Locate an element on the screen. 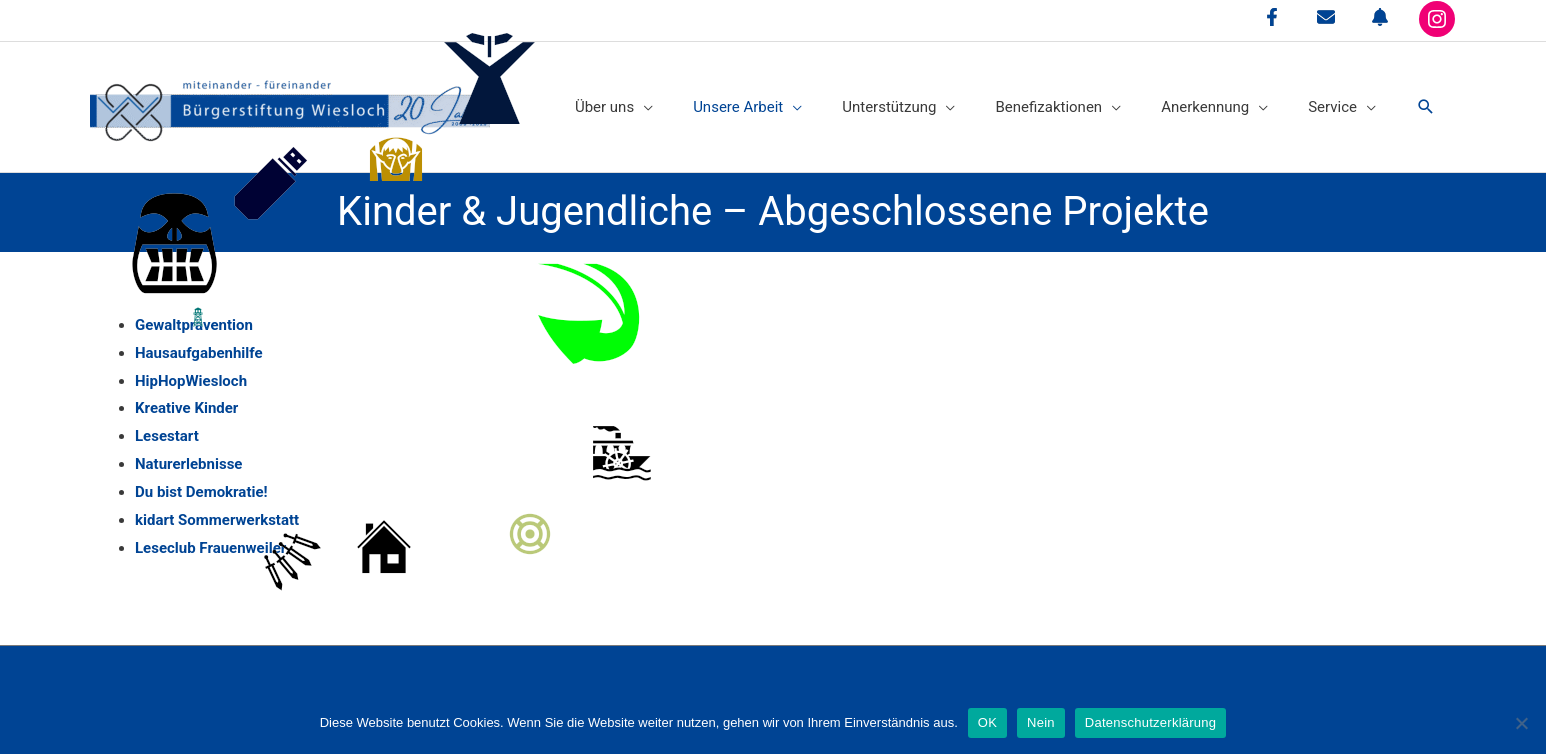 The height and width of the screenshot is (754, 1546). indicates a decision point or branching path is located at coordinates (489, 78).